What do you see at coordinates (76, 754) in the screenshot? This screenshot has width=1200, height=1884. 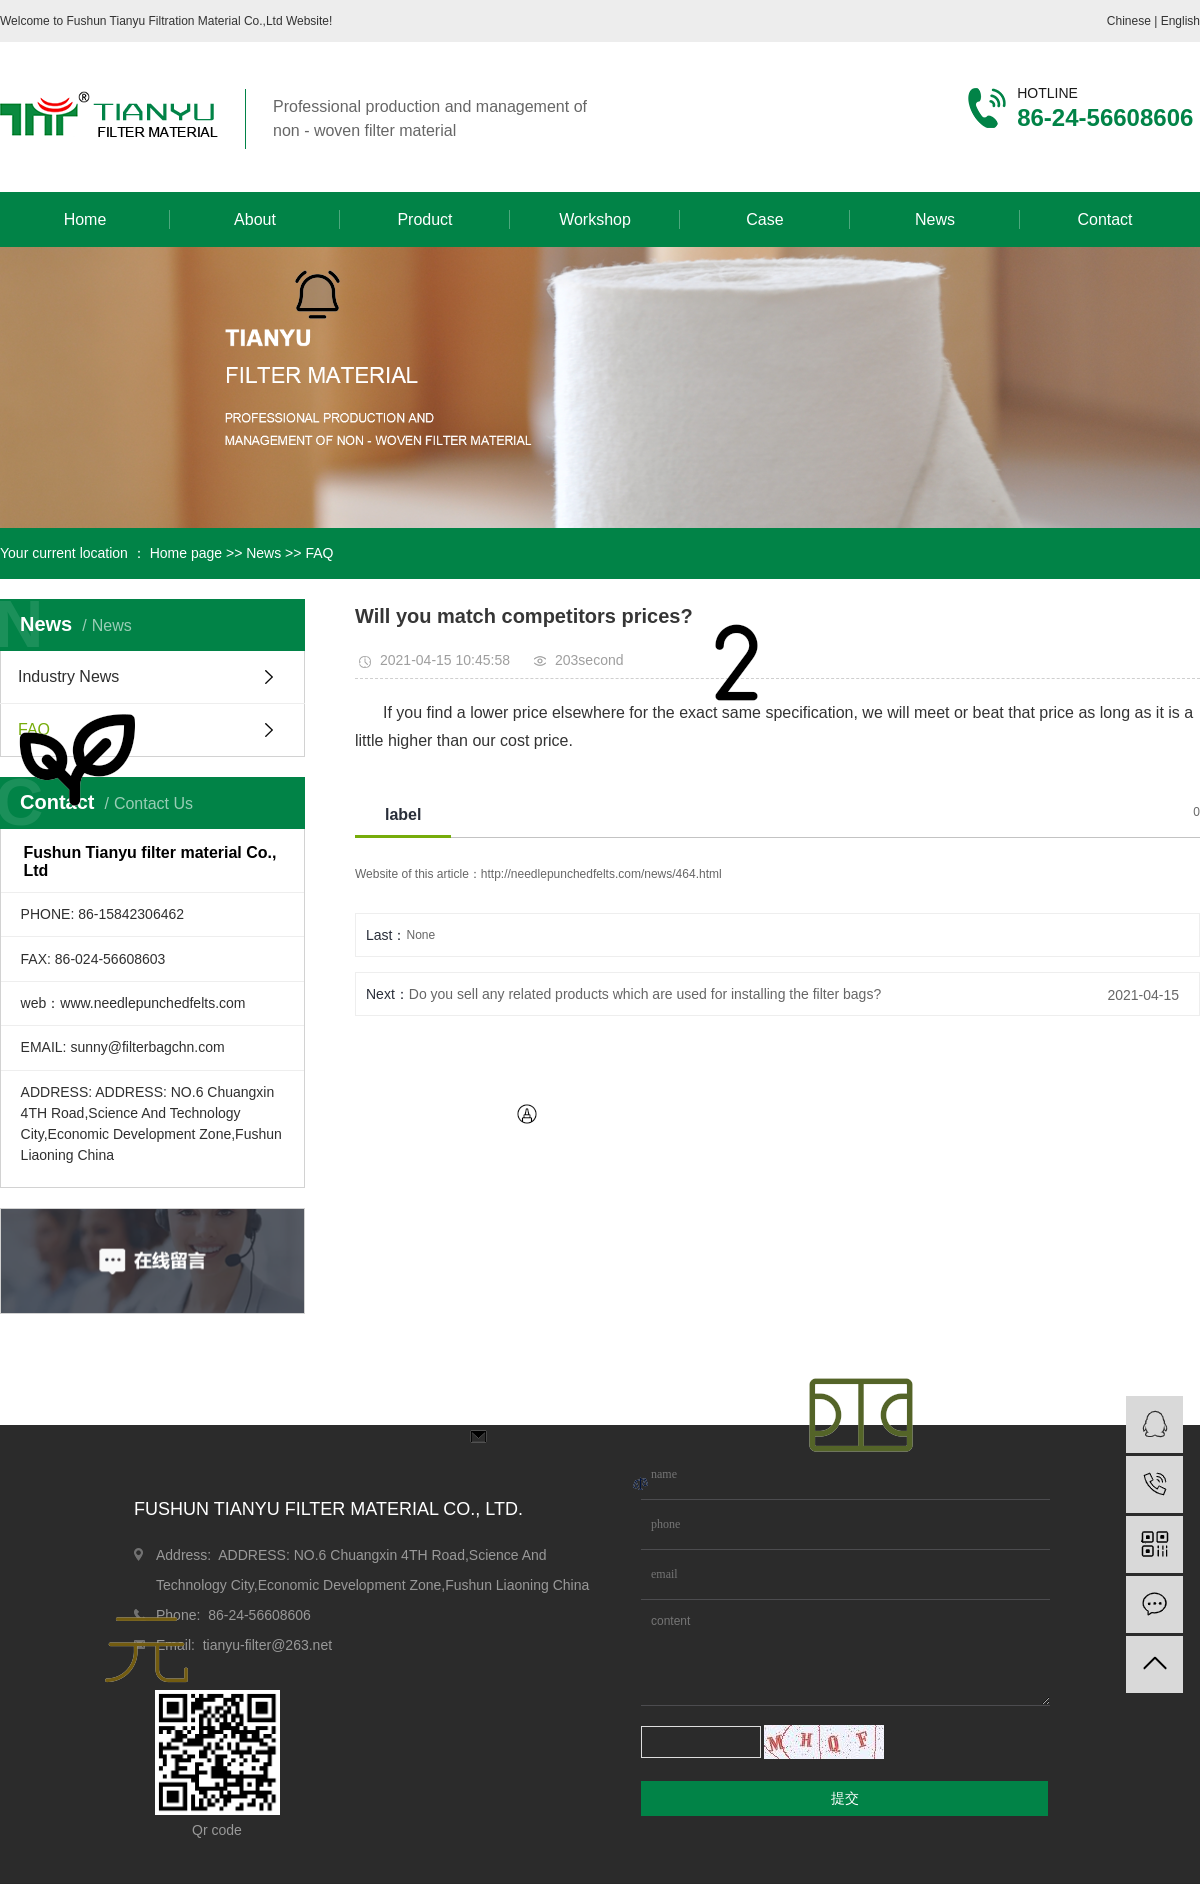 I see `access garden or plant care features` at bounding box center [76, 754].